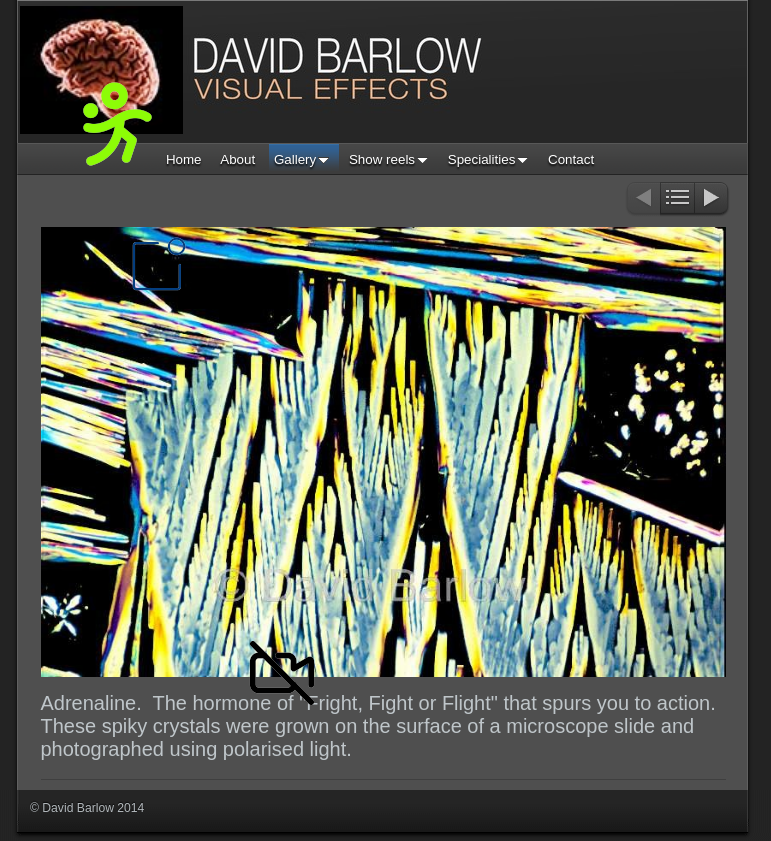 This screenshot has width=771, height=841. I want to click on view notifications, so click(158, 265).